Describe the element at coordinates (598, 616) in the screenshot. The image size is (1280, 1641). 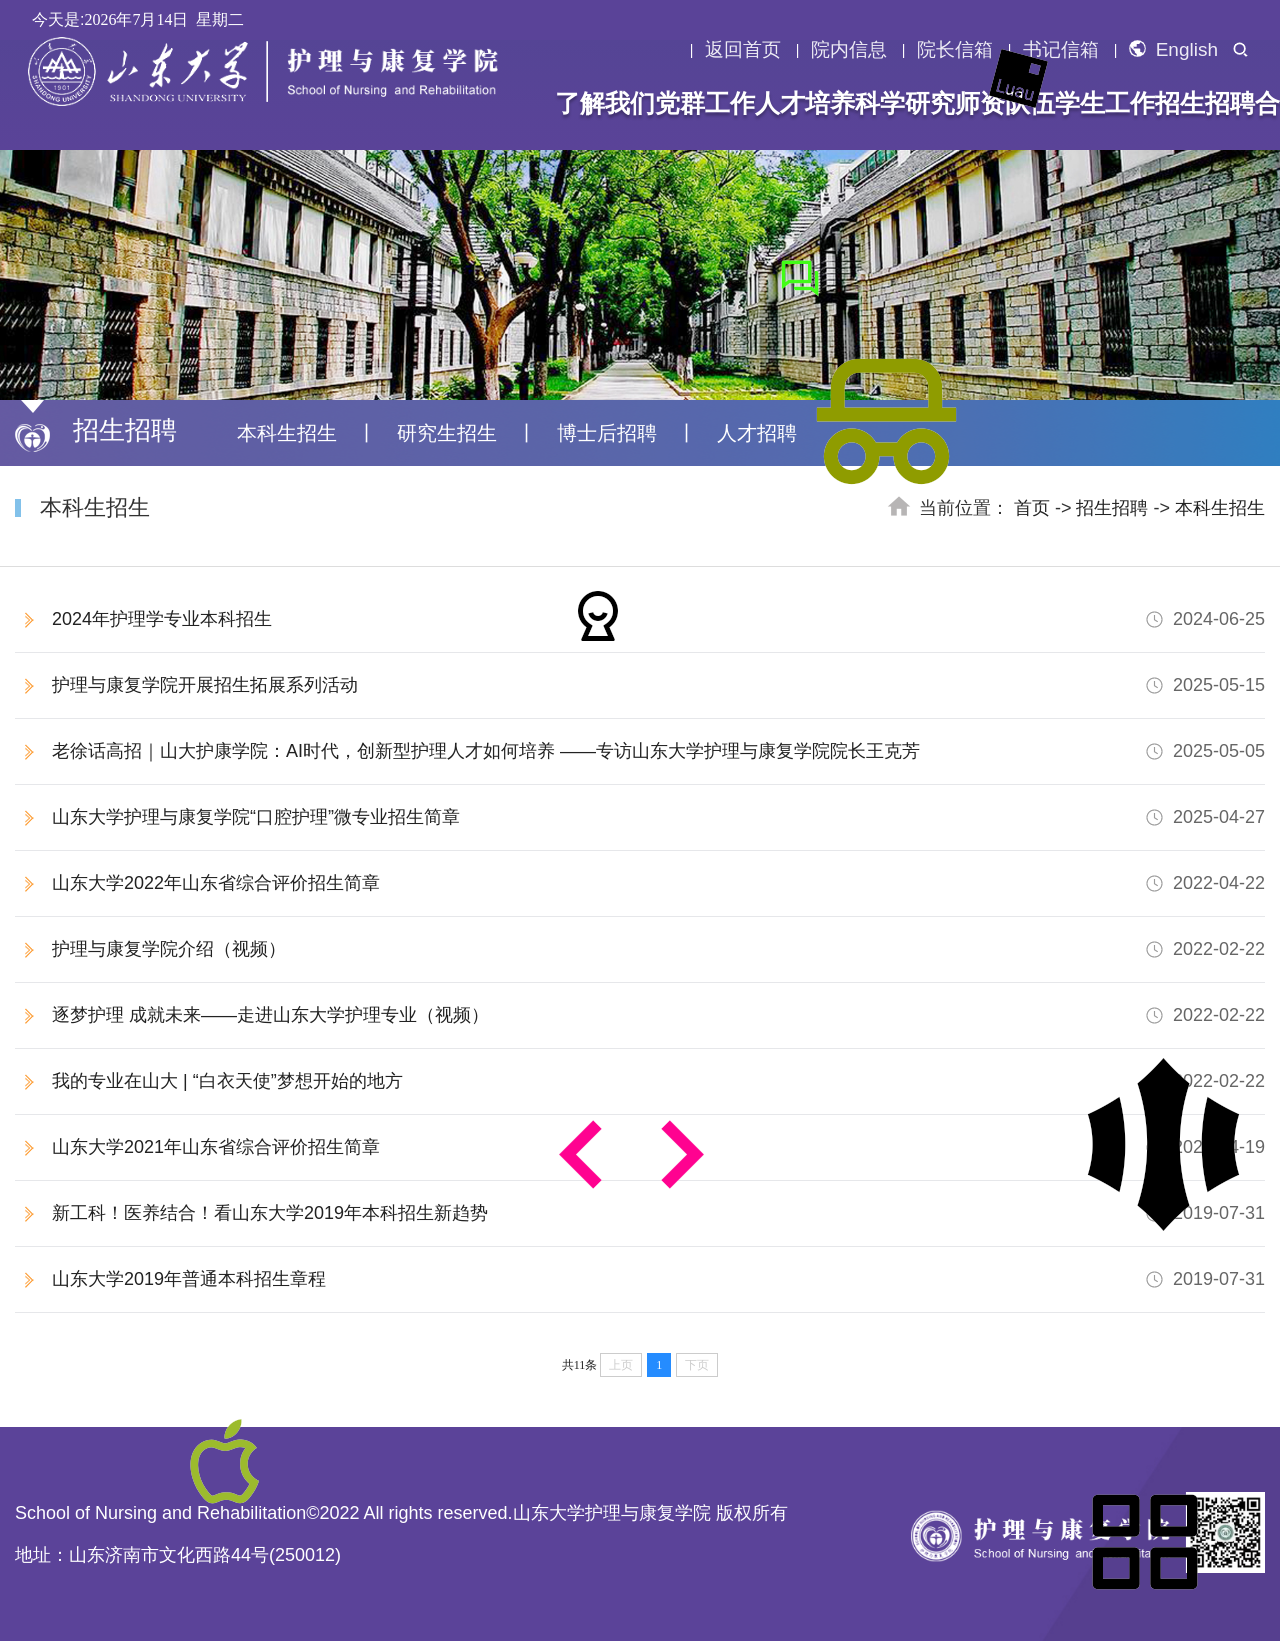
I see `view user profile` at that location.